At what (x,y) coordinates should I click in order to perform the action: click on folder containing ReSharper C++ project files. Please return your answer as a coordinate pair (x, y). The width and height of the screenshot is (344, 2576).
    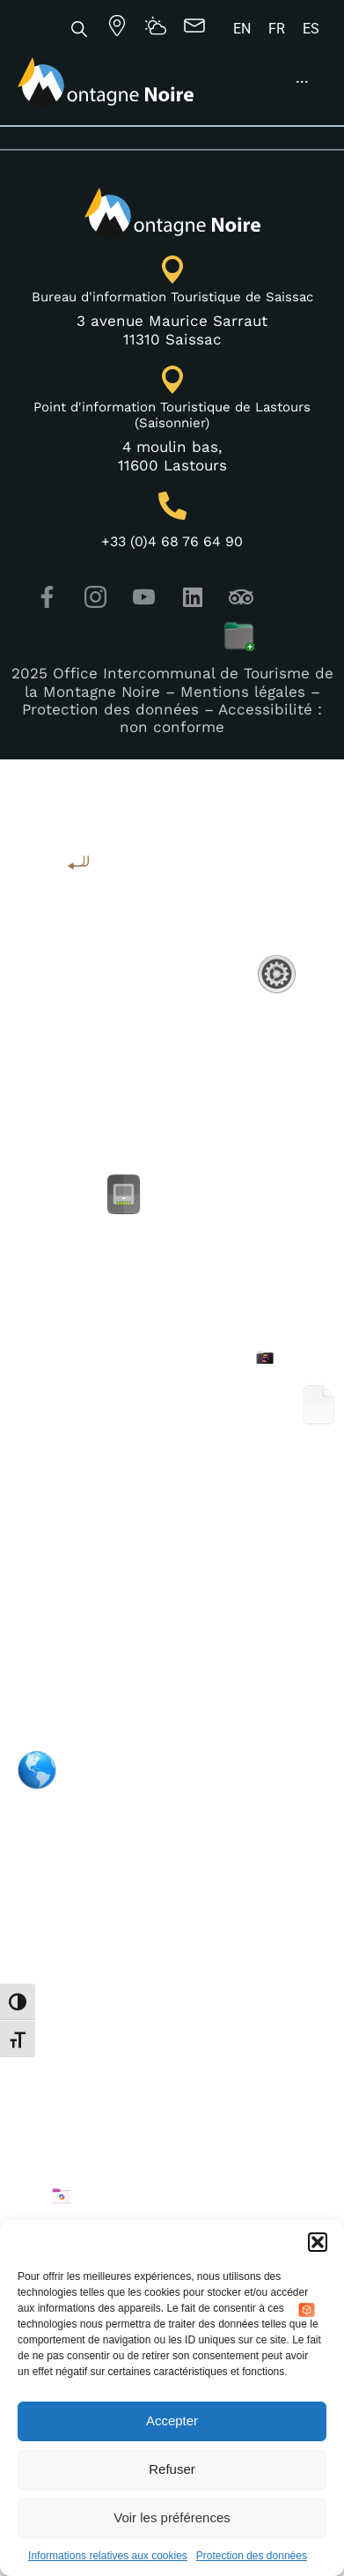
    Looking at the image, I should click on (265, 1358).